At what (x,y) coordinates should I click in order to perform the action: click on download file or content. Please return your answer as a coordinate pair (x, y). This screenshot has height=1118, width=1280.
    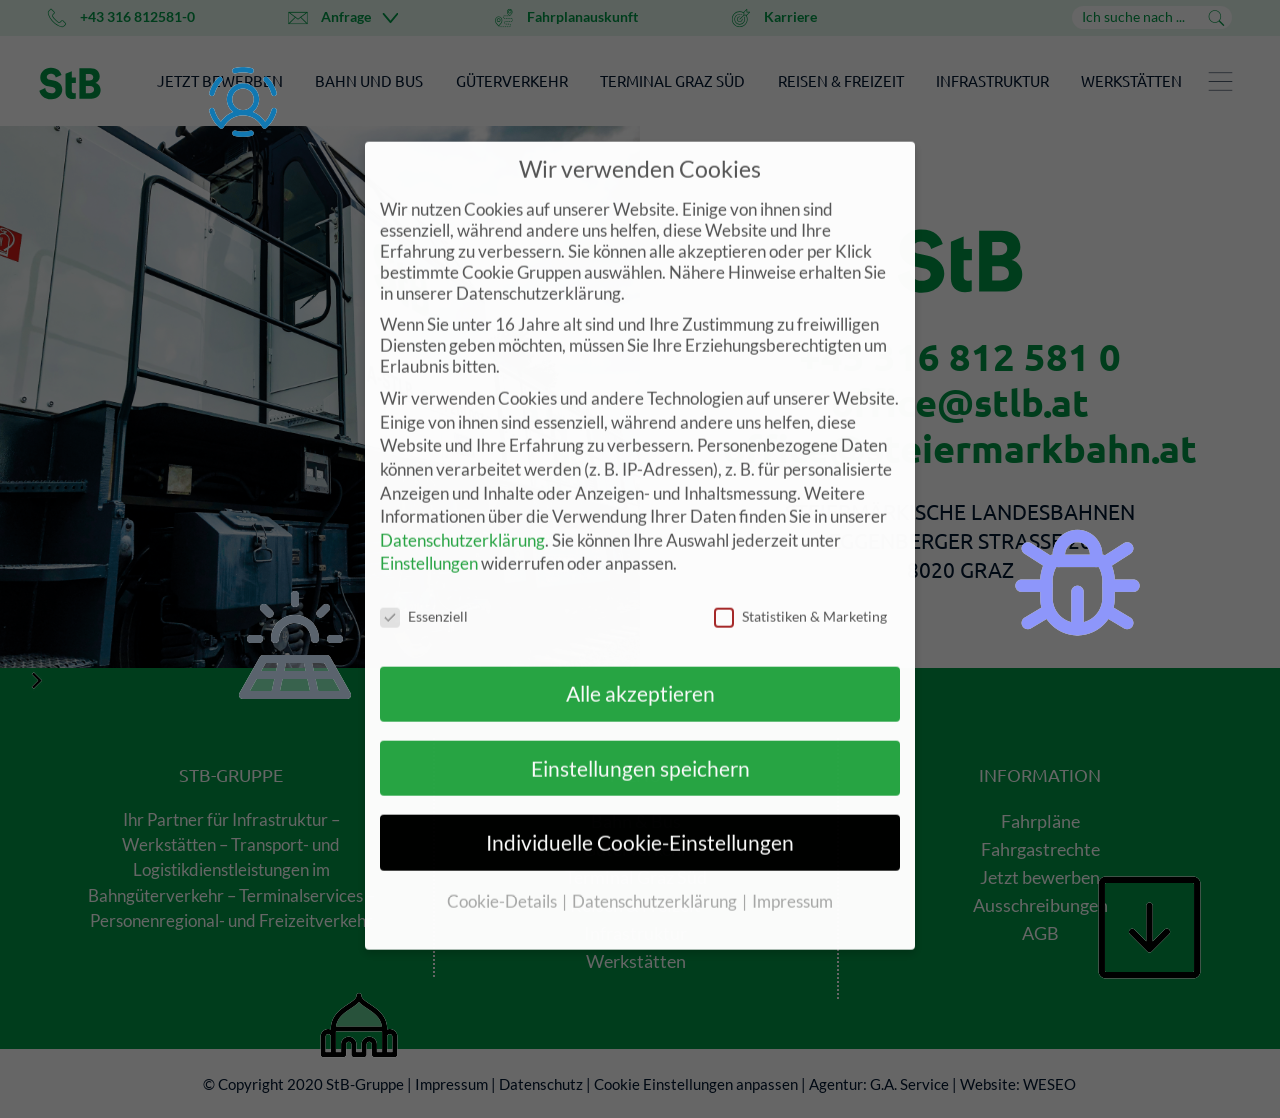
    Looking at the image, I should click on (1149, 927).